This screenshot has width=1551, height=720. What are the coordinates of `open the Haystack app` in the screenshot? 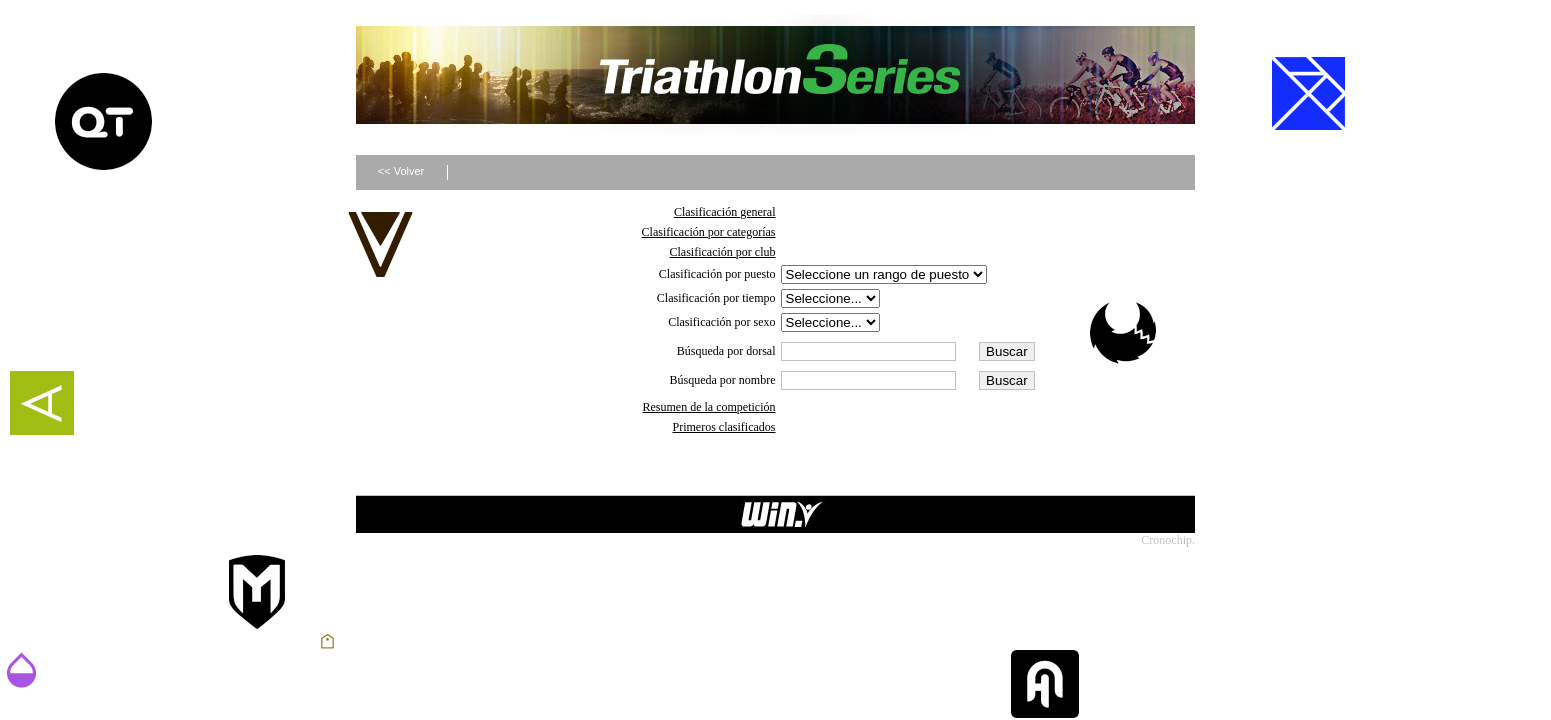 It's located at (1045, 684).